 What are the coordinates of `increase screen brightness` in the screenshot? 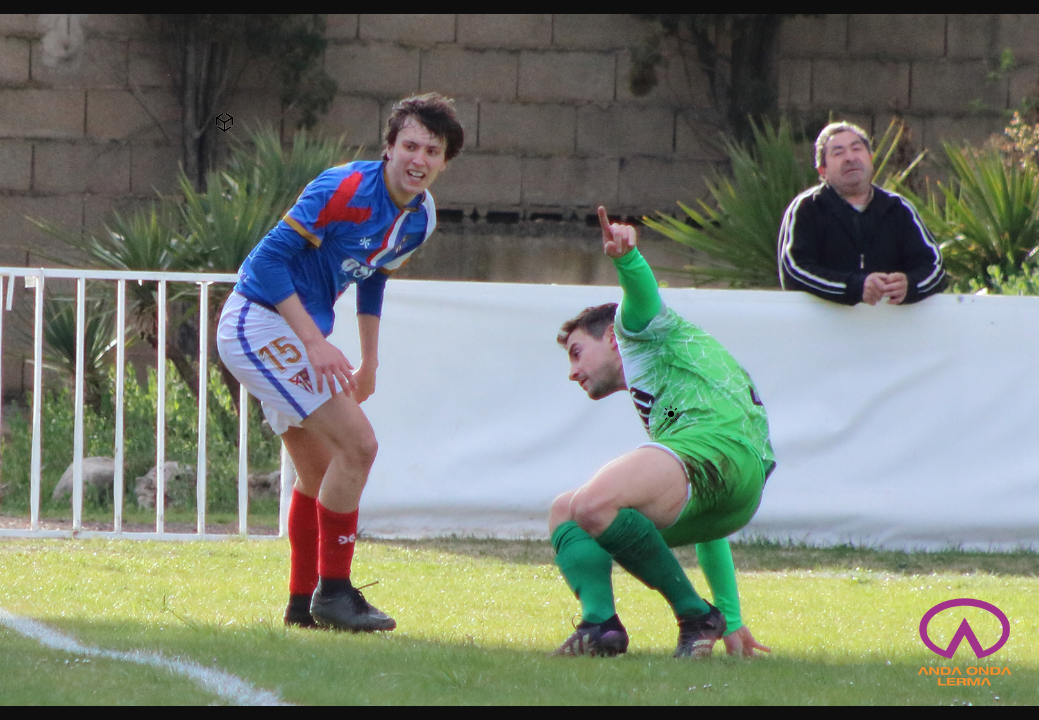 It's located at (671, 414).